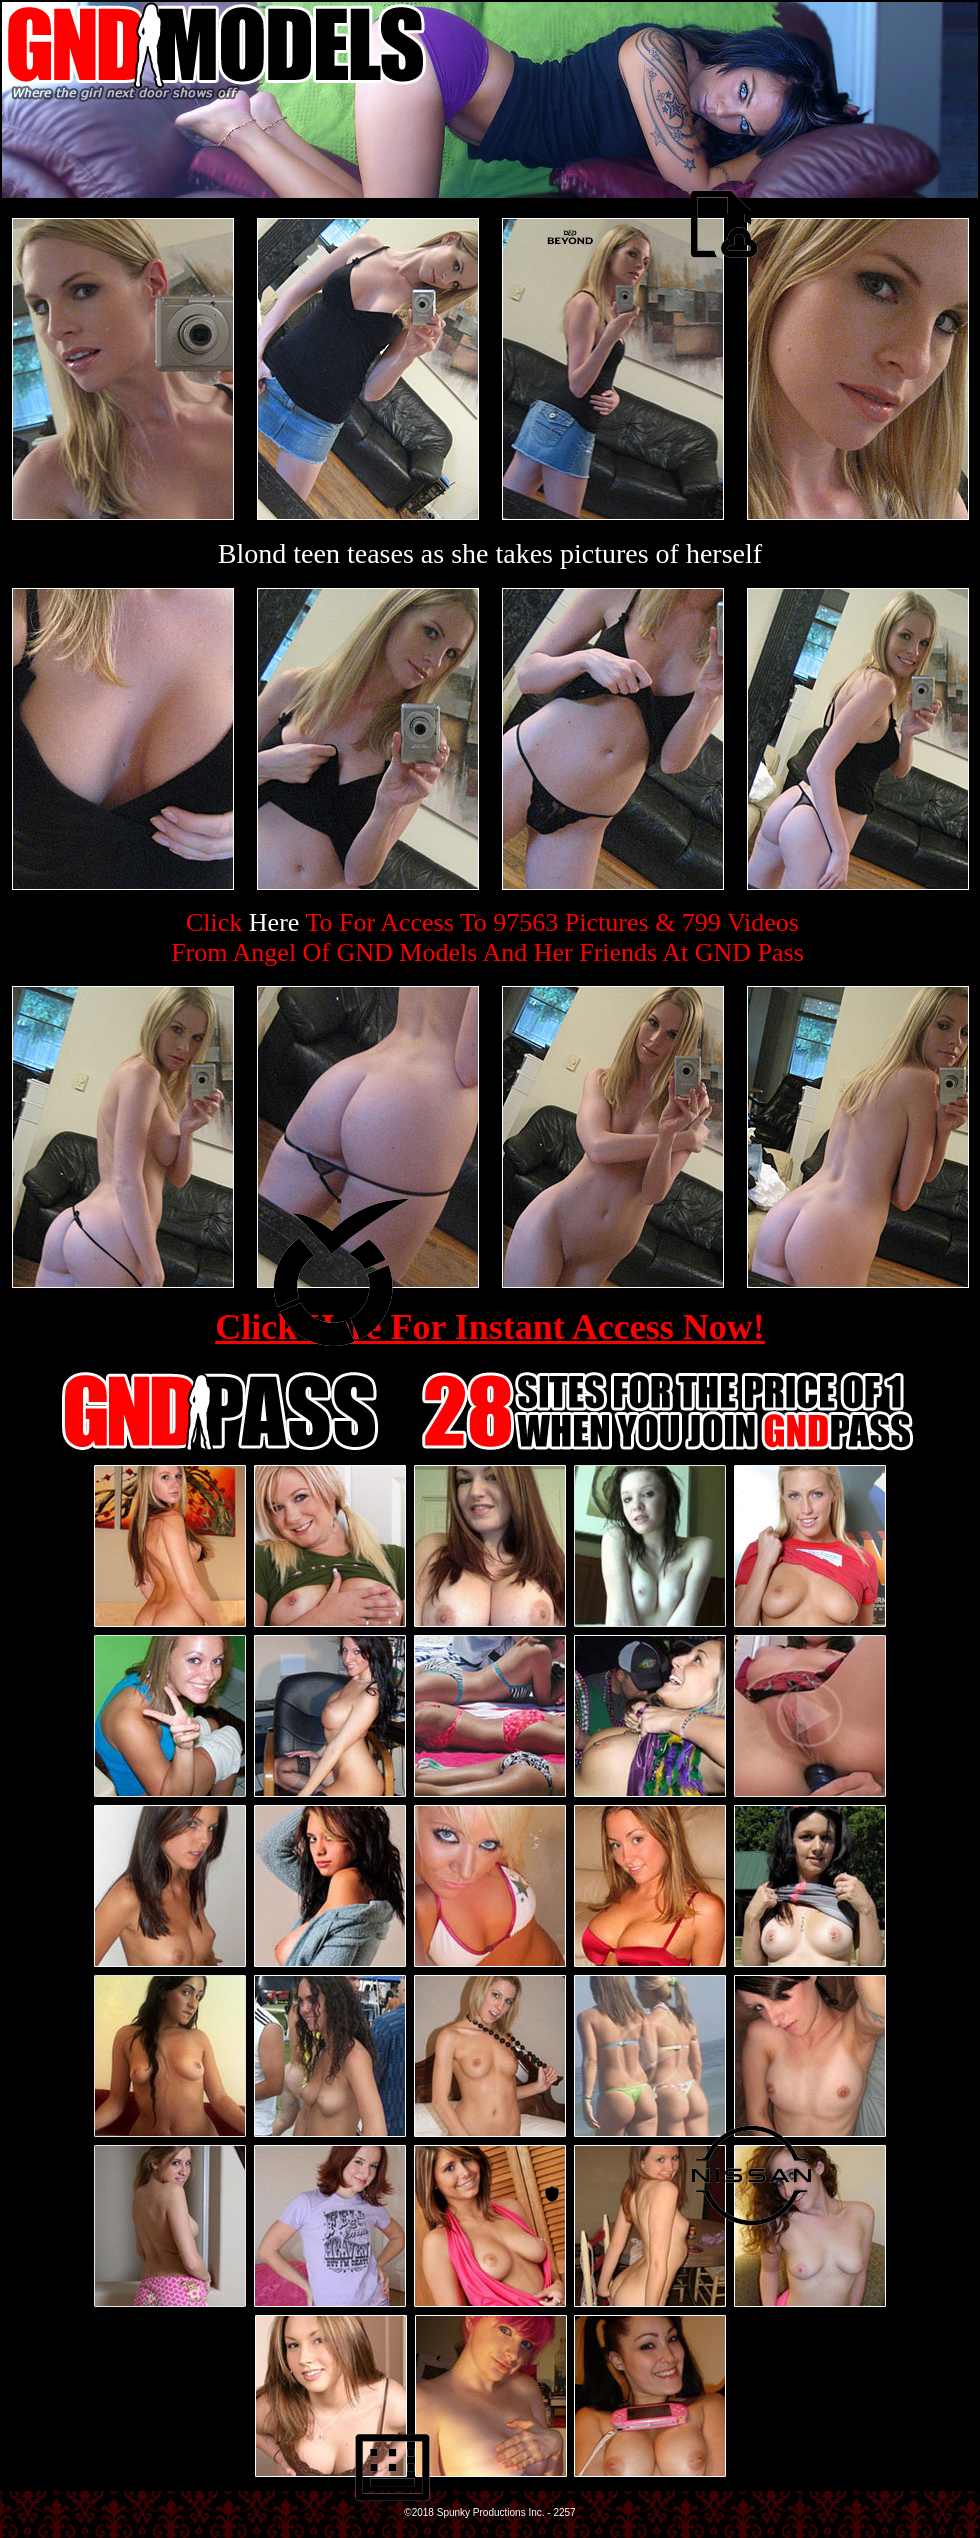 The width and height of the screenshot is (980, 2538). What do you see at coordinates (392, 2467) in the screenshot?
I see `open on-screen keyboard` at bounding box center [392, 2467].